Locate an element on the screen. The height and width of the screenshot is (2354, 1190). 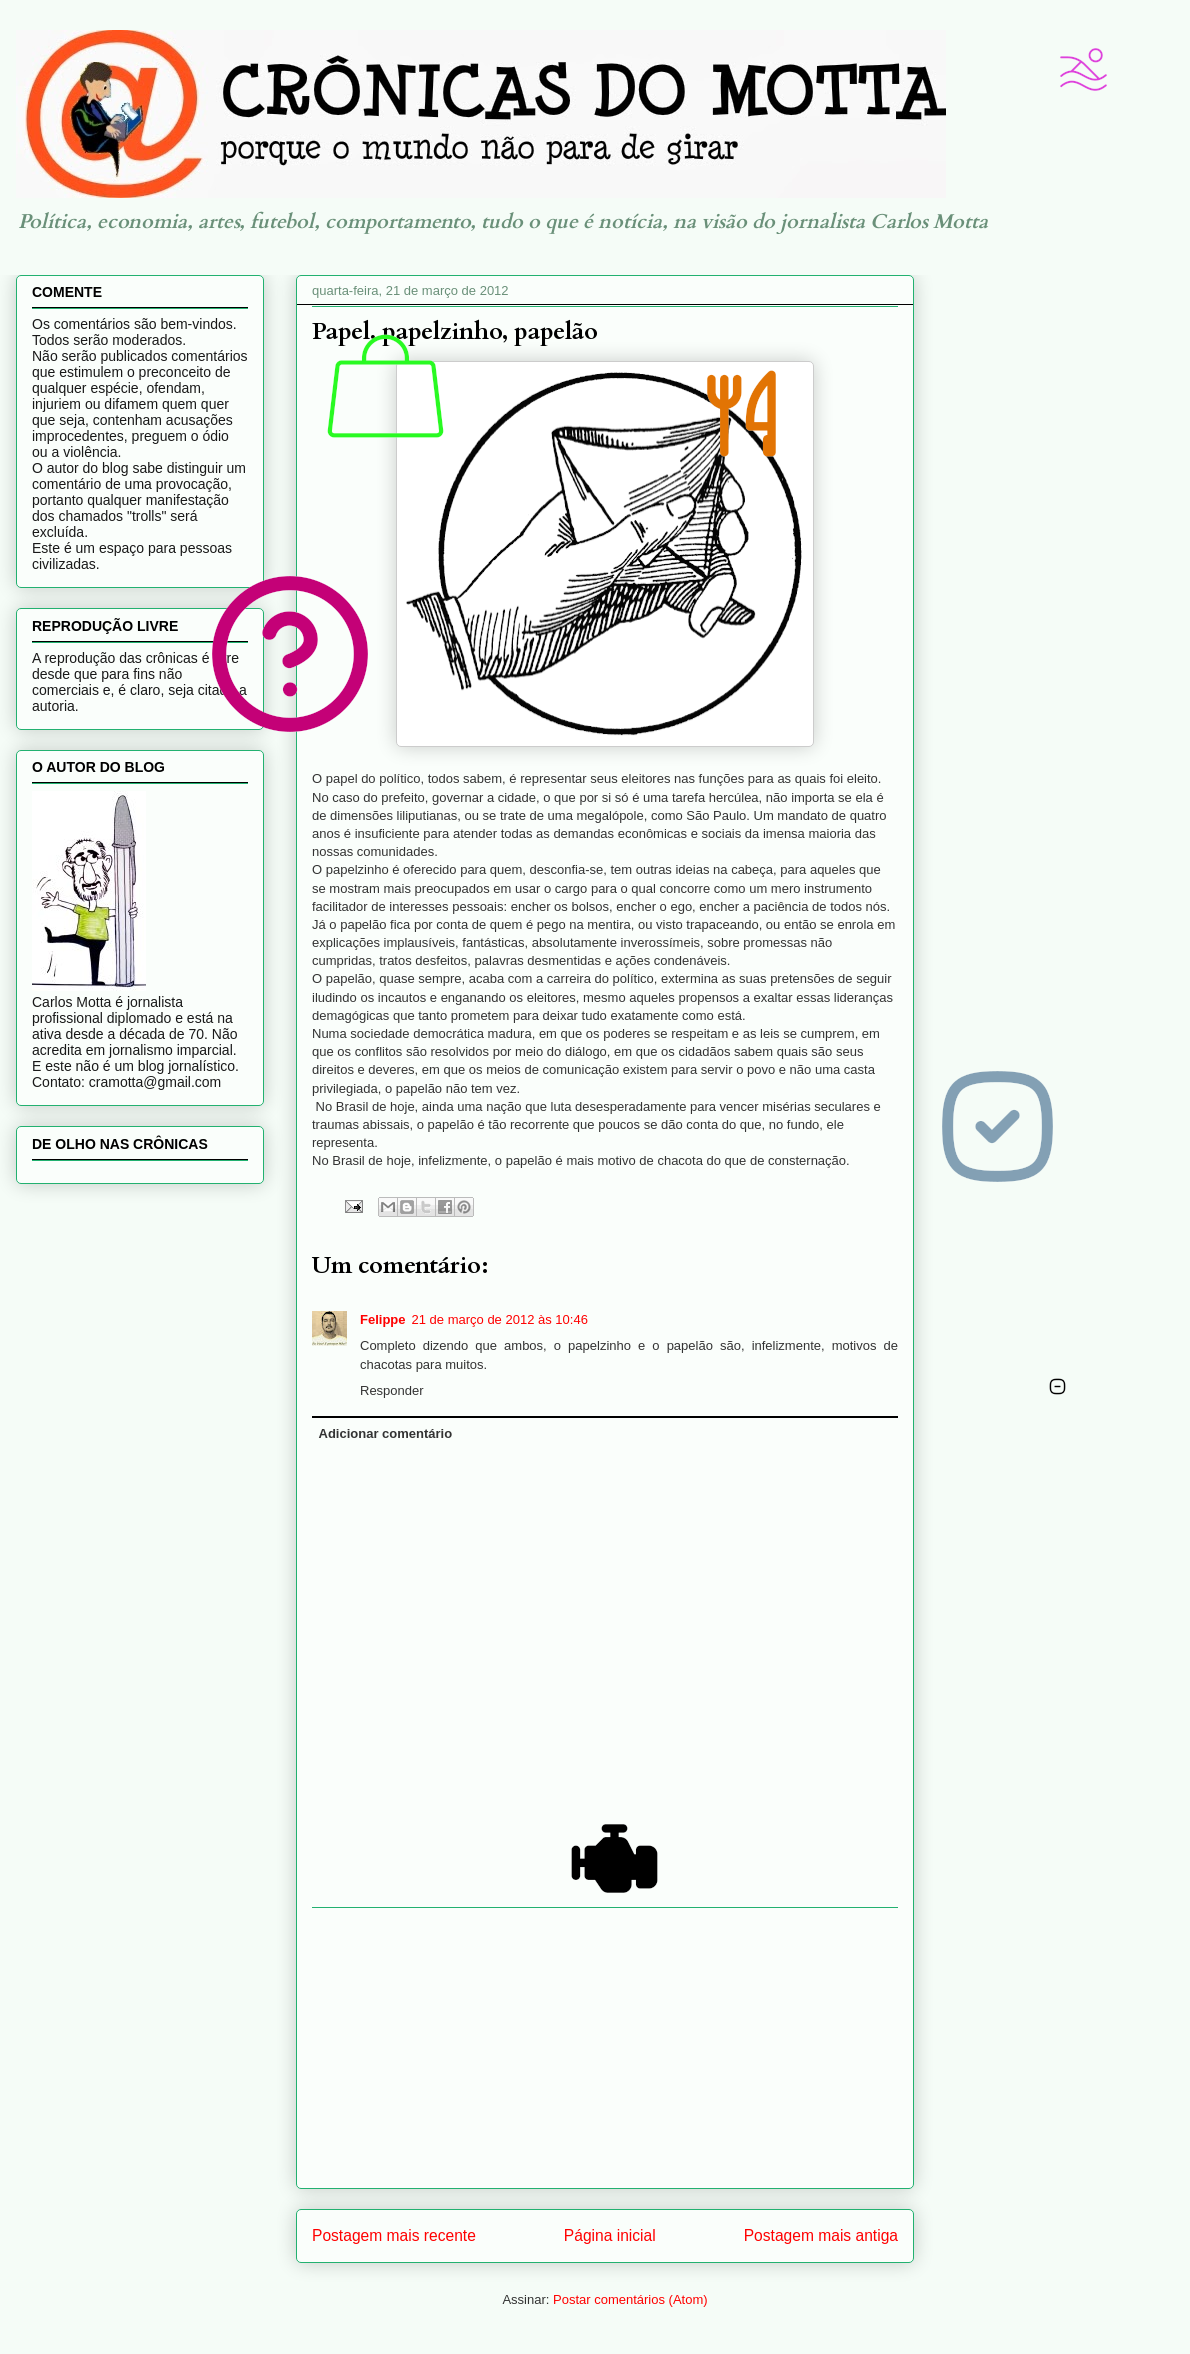
access help or support information is located at coordinates (290, 654).